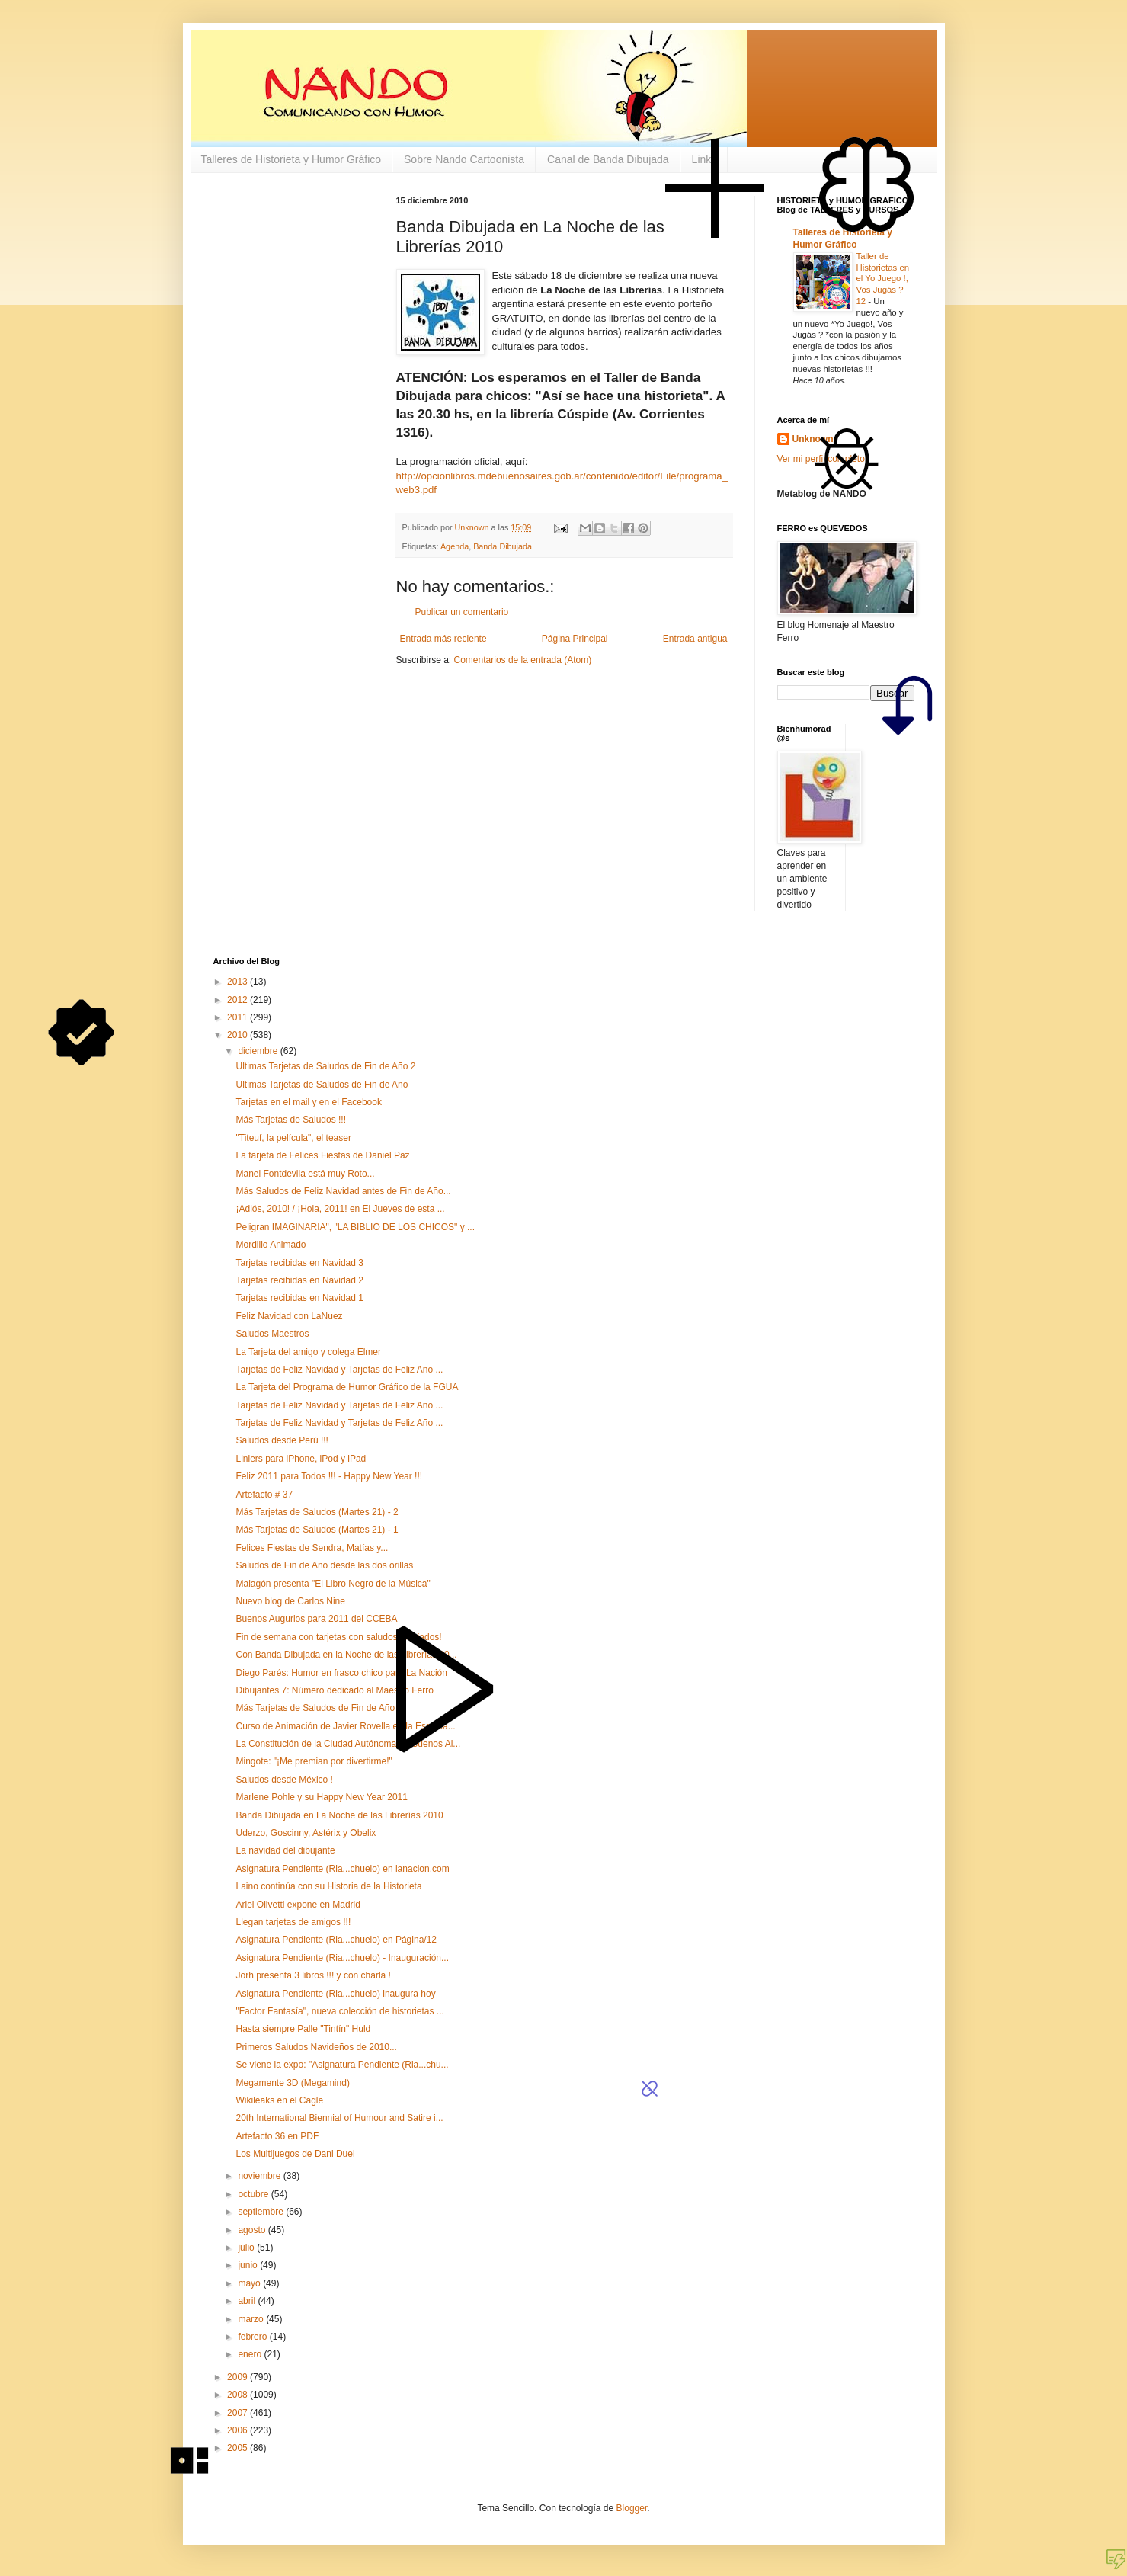 This screenshot has height=2576, width=1127. What do you see at coordinates (81, 1032) in the screenshot?
I see `indicates a verified or authenticated account` at bounding box center [81, 1032].